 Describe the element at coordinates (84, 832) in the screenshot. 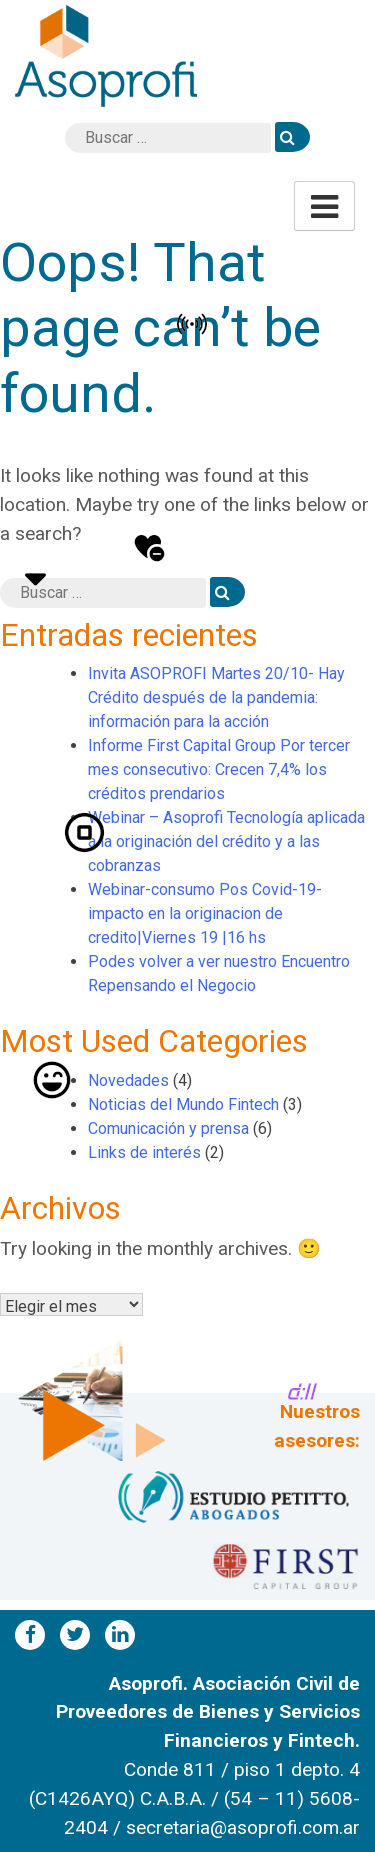

I see `stop media playback` at that location.